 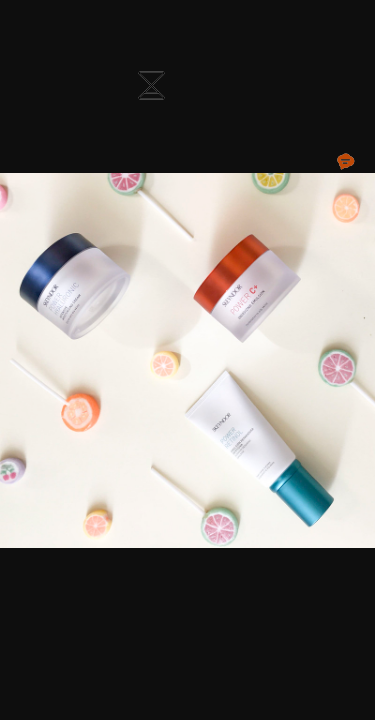 I want to click on indicates time running low or nearly expired, so click(x=151, y=85).